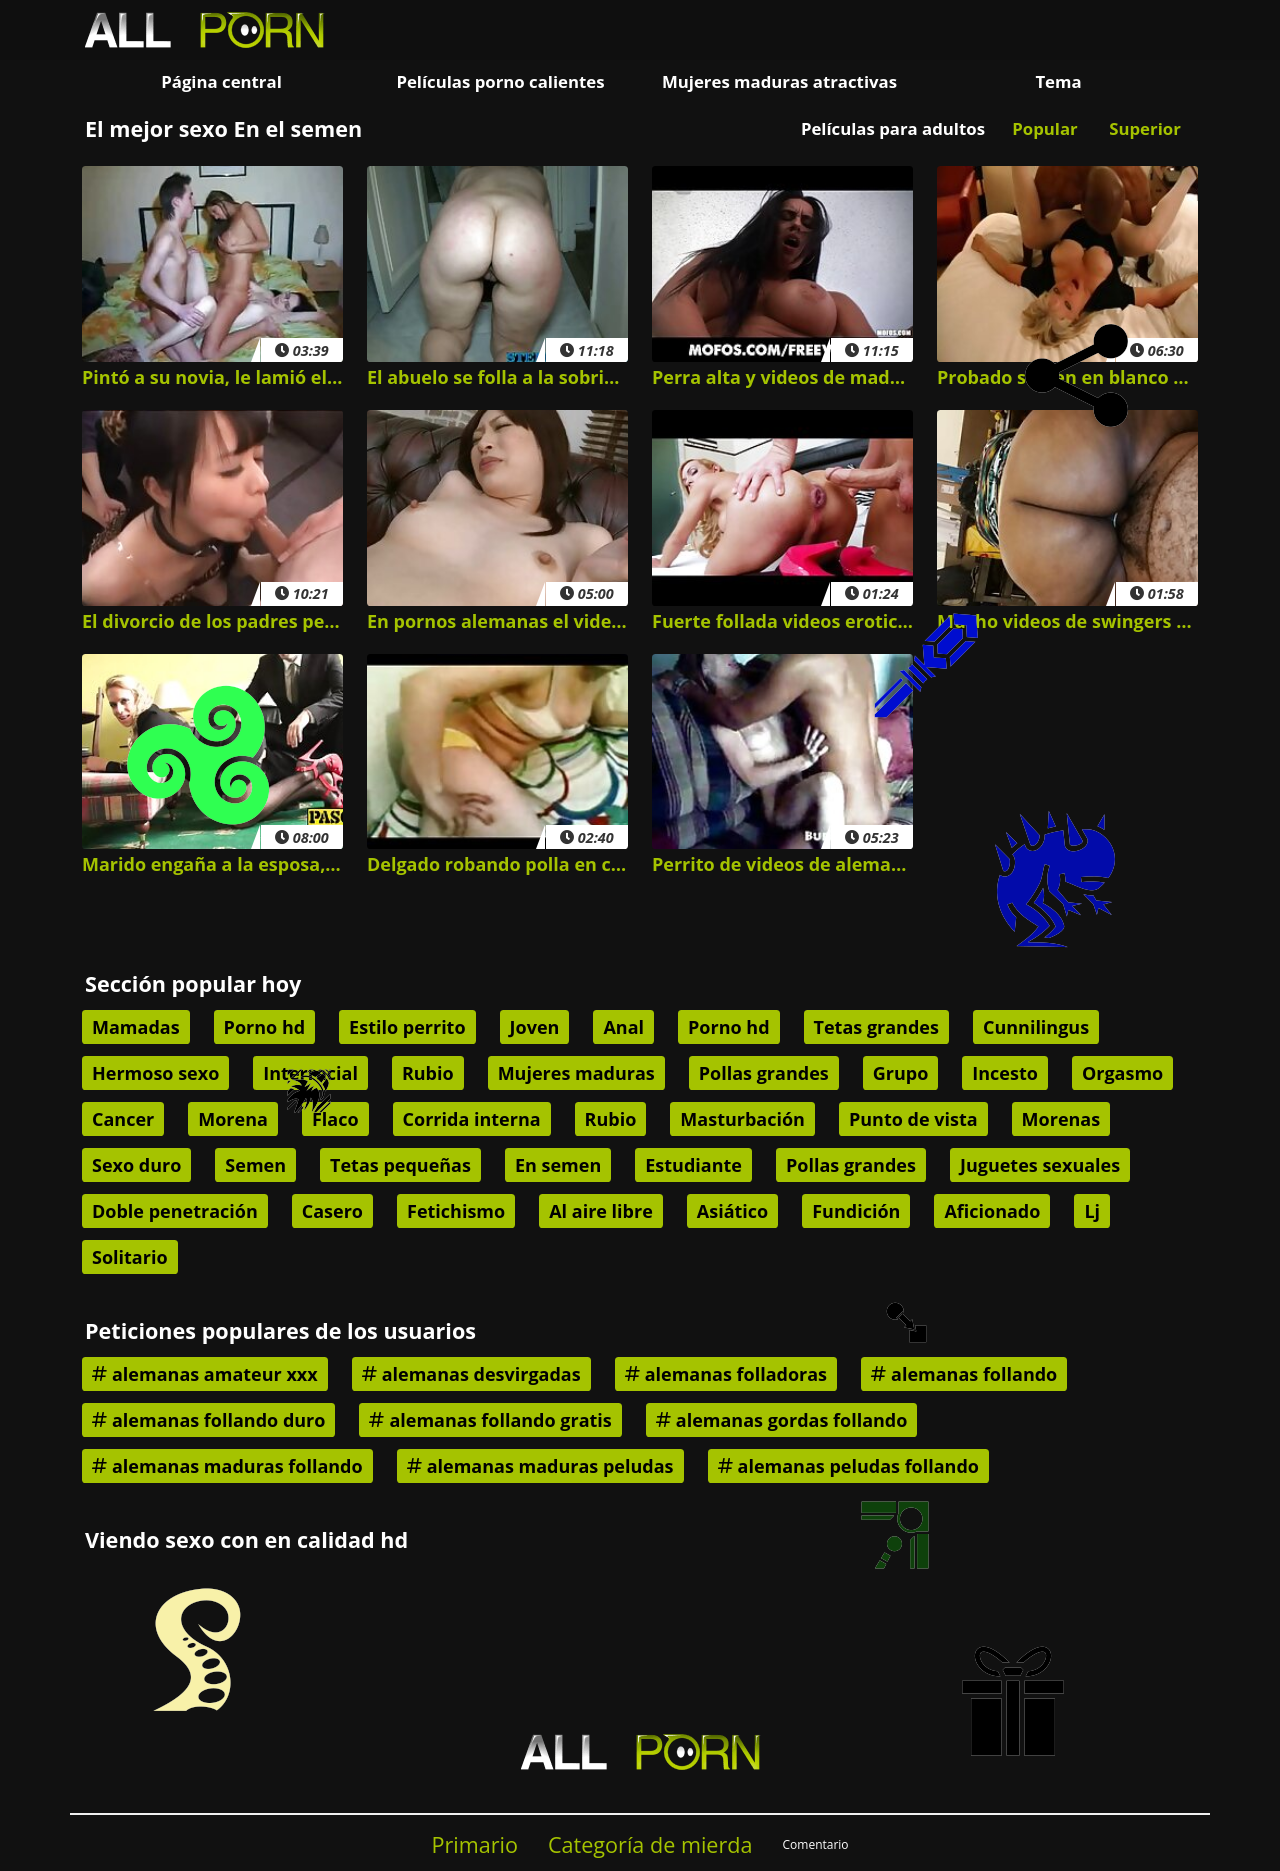 The image size is (1280, 1871). Describe the element at coordinates (895, 1535) in the screenshot. I see `access billiards or pool game` at that location.